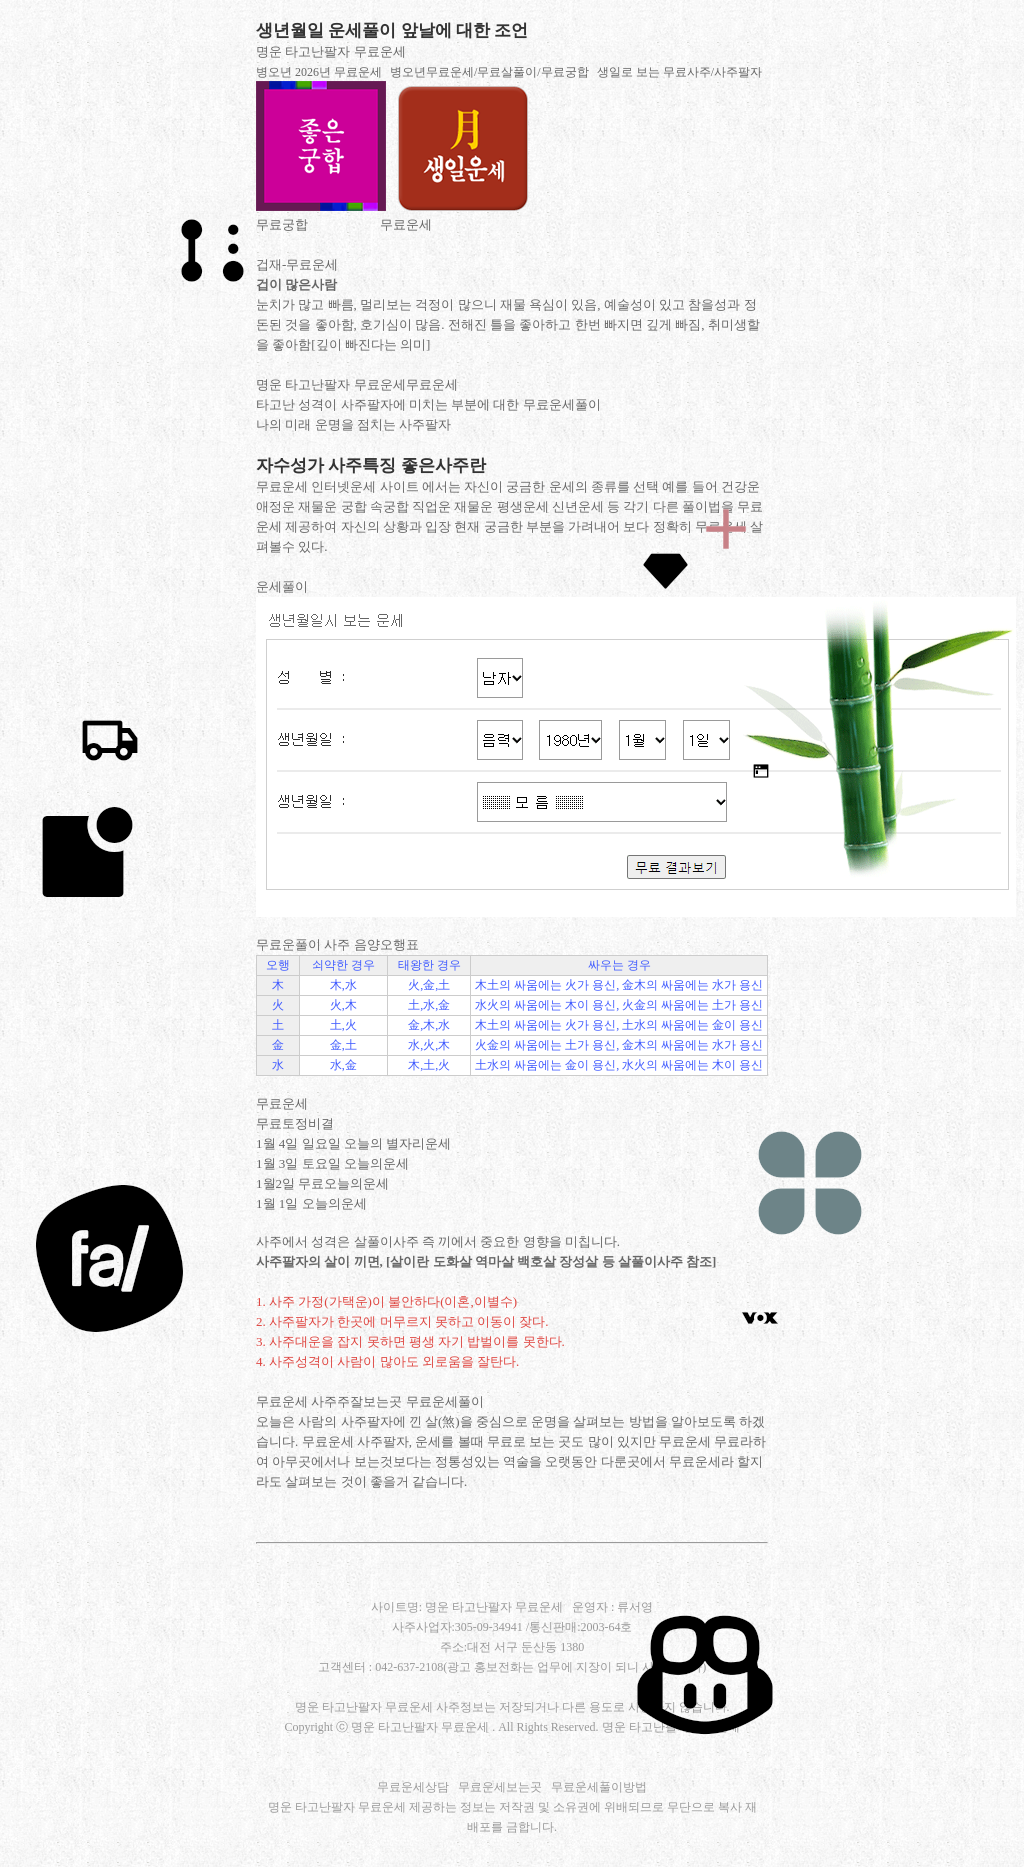 This screenshot has width=1024, height=1867. Describe the element at coordinates (110, 738) in the screenshot. I see `track your delivery status` at that location.